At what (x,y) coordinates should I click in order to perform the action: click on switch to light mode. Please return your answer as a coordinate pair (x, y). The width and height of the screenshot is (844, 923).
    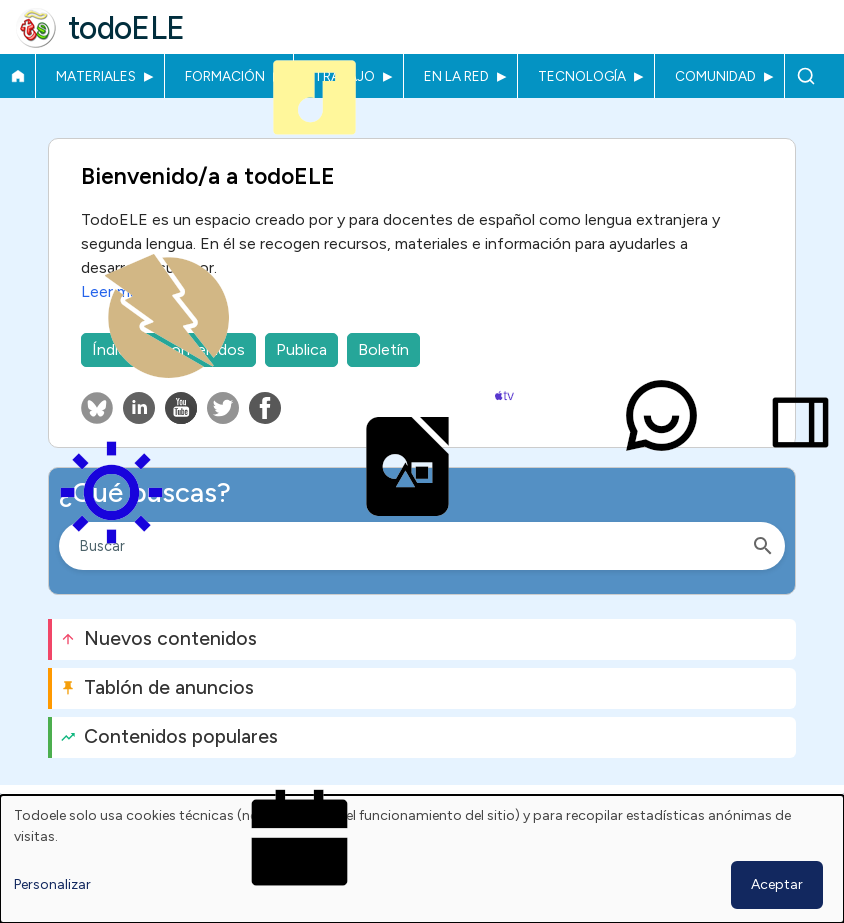
    Looking at the image, I should click on (111, 492).